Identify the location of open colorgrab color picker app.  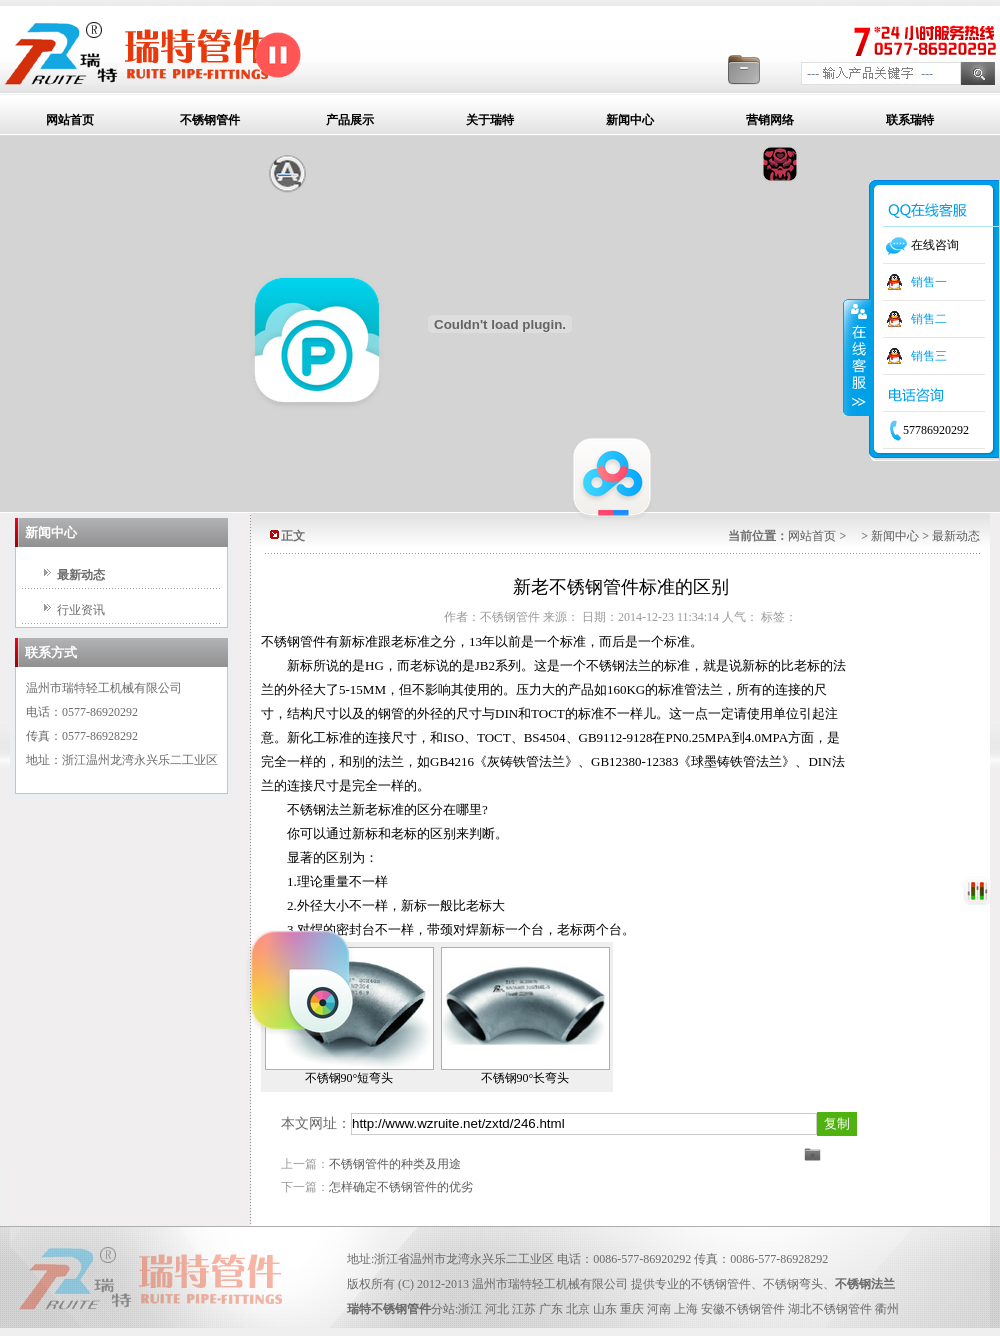
(300, 980).